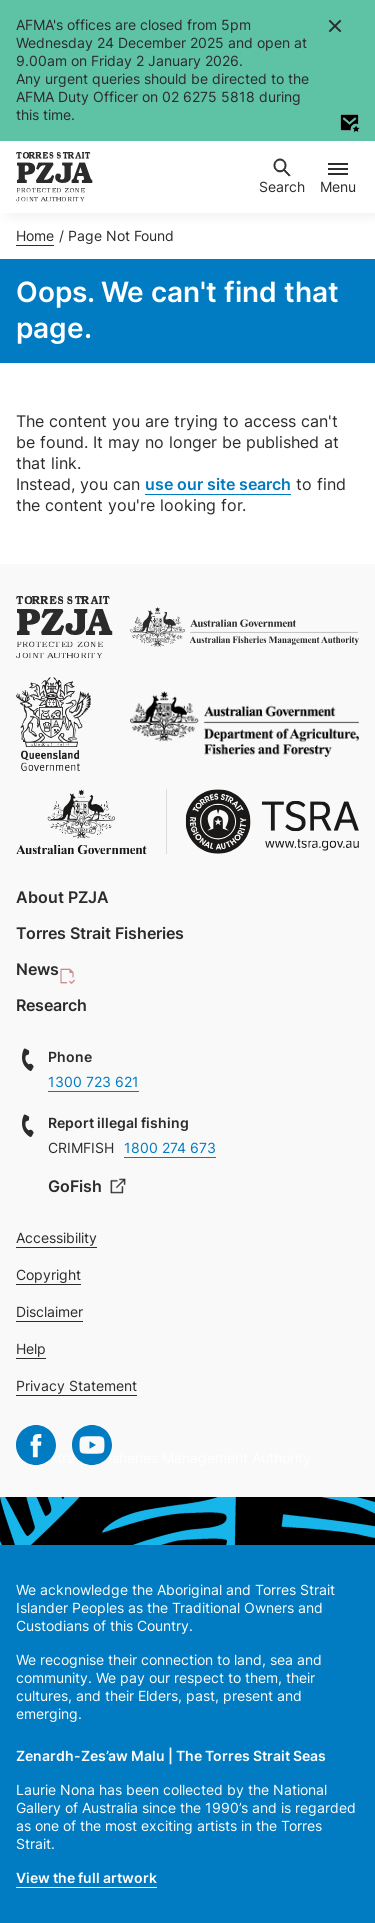  Describe the element at coordinates (349, 122) in the screenshot. I see `view starred or important emails` at that location.